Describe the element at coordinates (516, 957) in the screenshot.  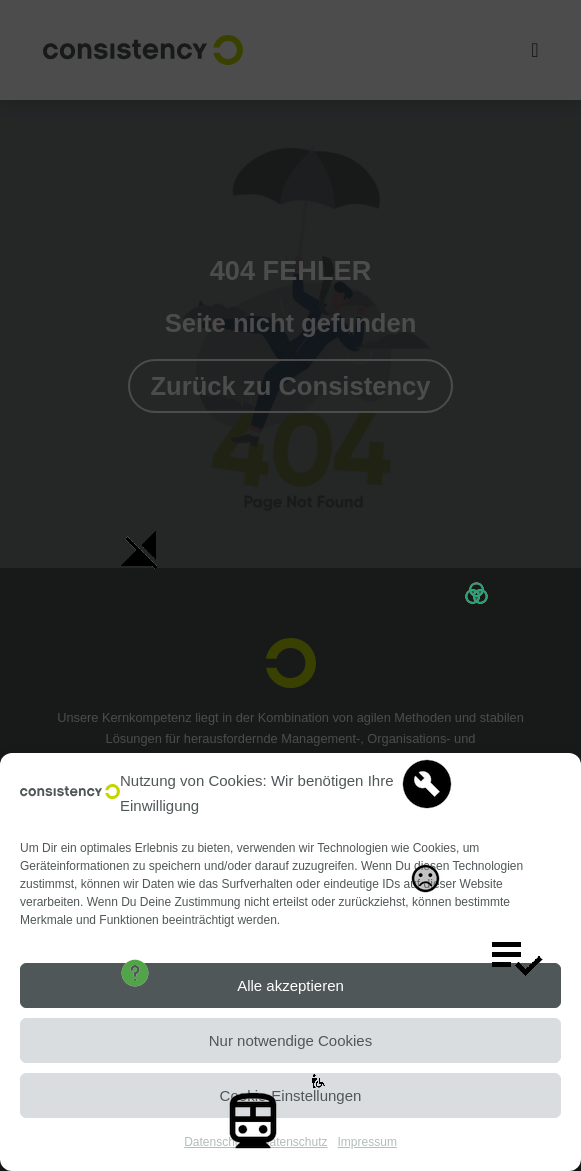
I see `item successfully added to playlist` at that location.